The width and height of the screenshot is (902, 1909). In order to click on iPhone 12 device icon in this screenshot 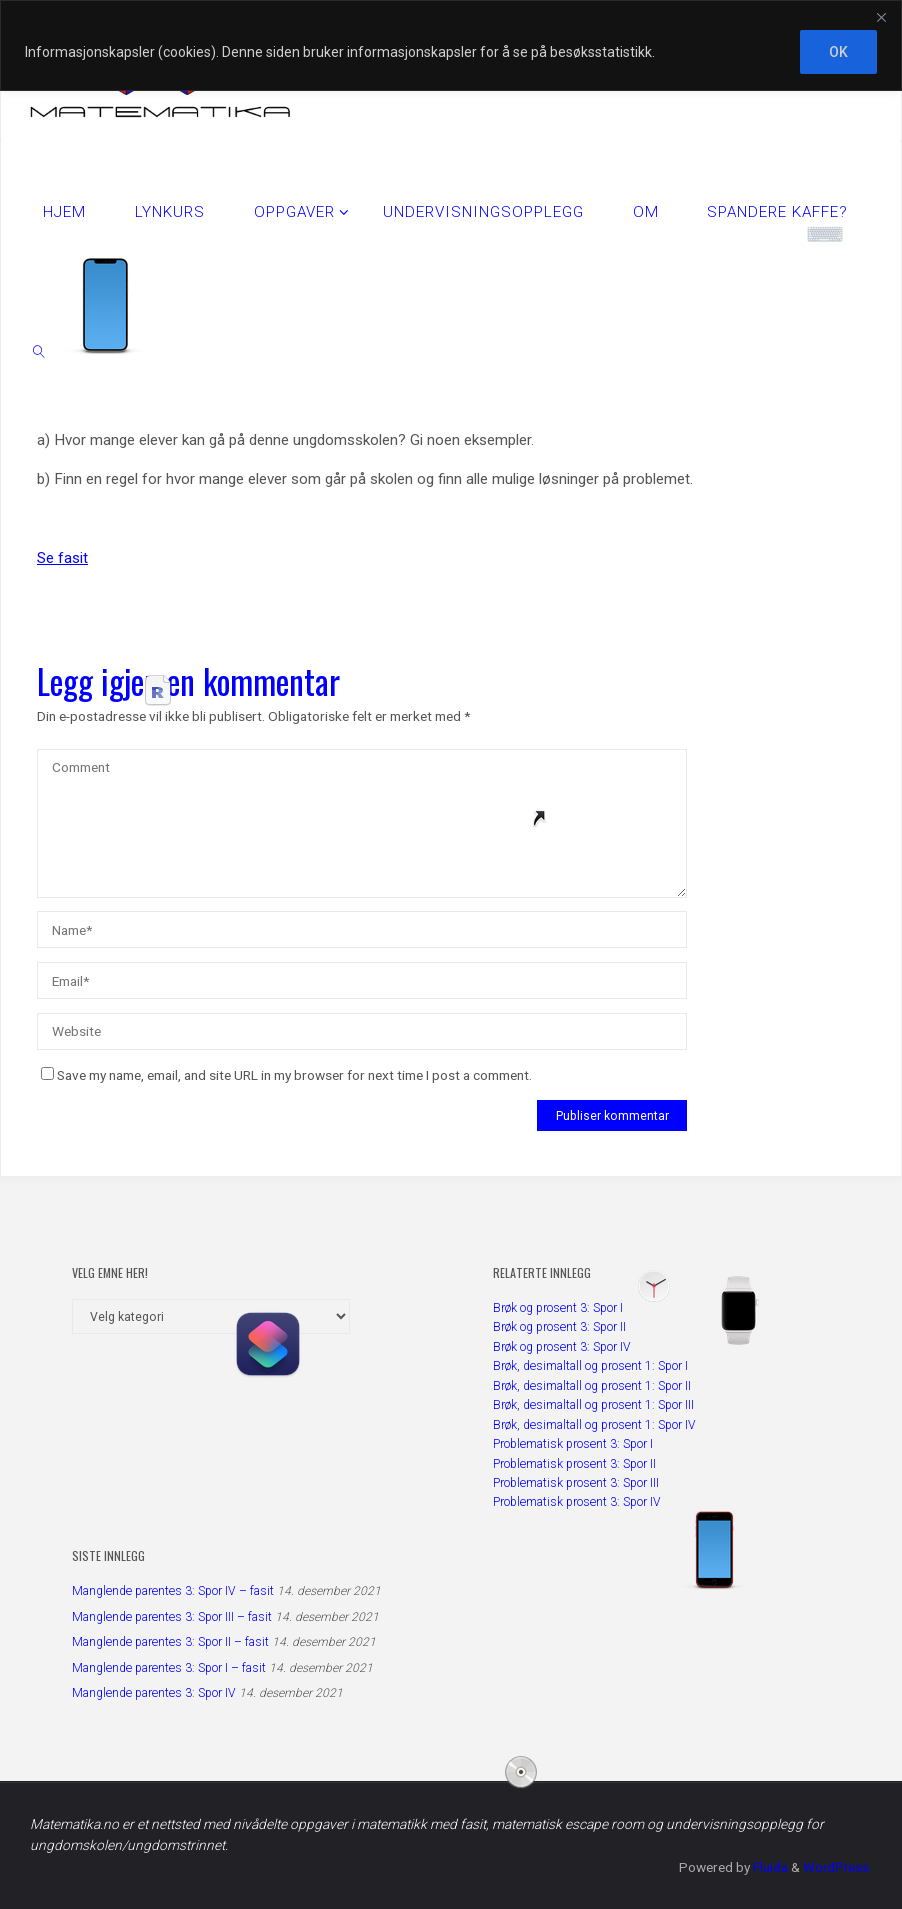, I will do `click(105, 306)`.